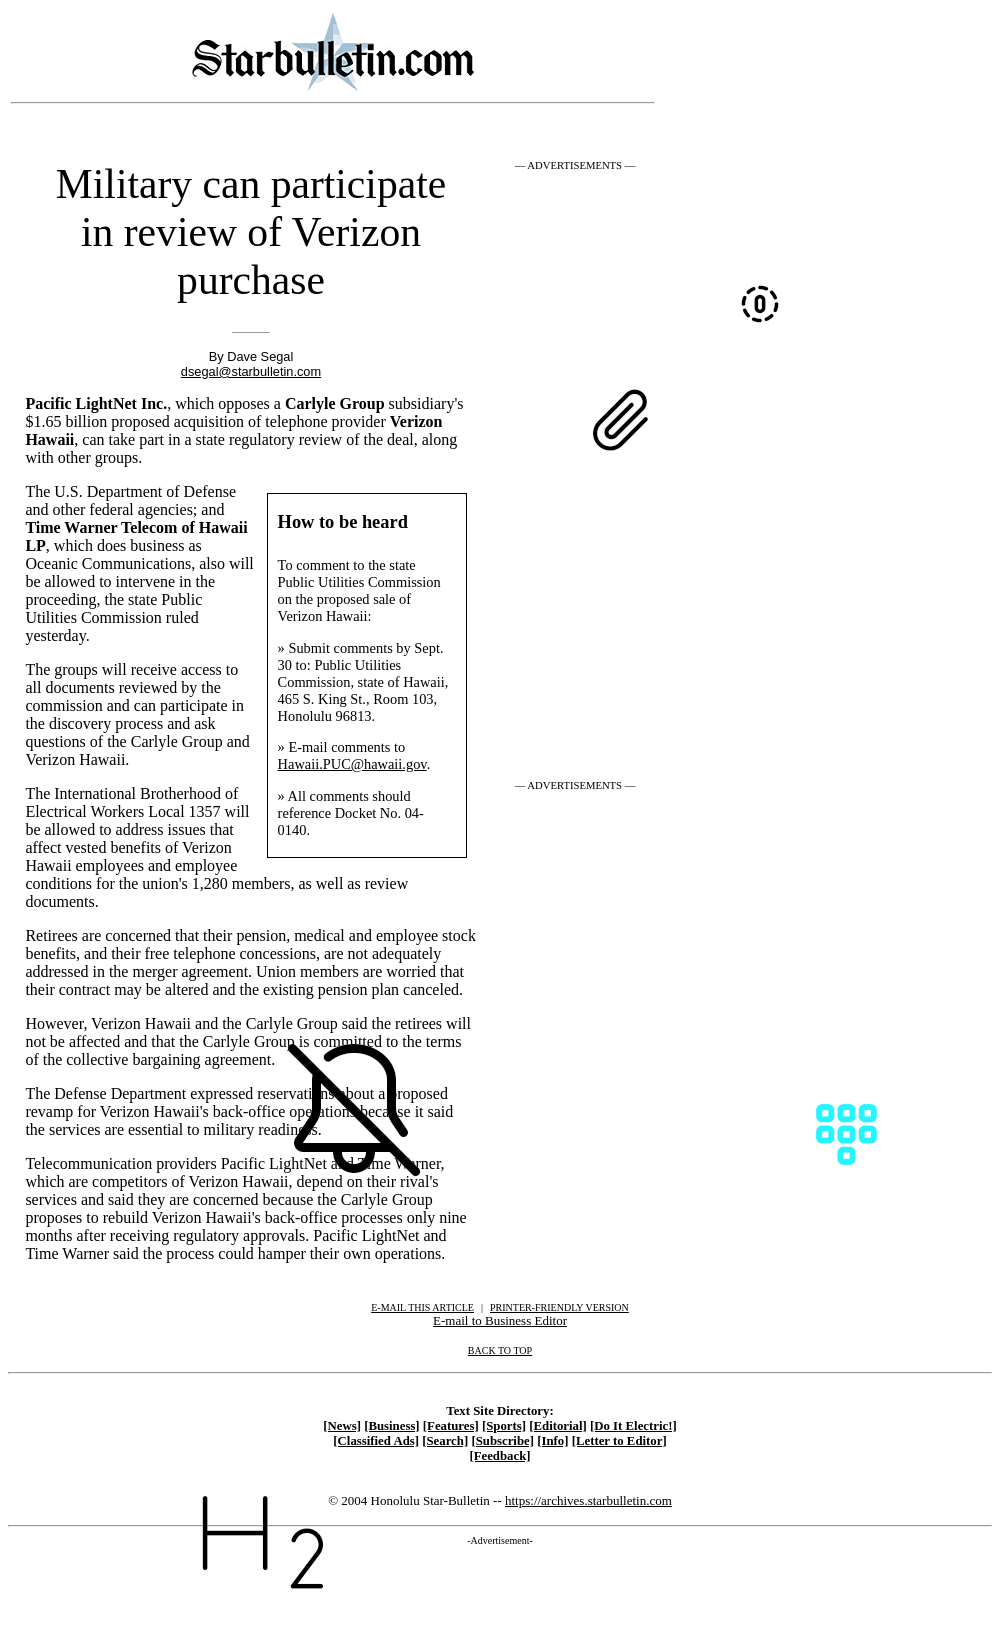 This screenshot has height=1629, width=1000. What do you see at coordinates (256, 1540) in the screenshot?
I see `format text as heading level 2` at bounding box center [256, 1540].